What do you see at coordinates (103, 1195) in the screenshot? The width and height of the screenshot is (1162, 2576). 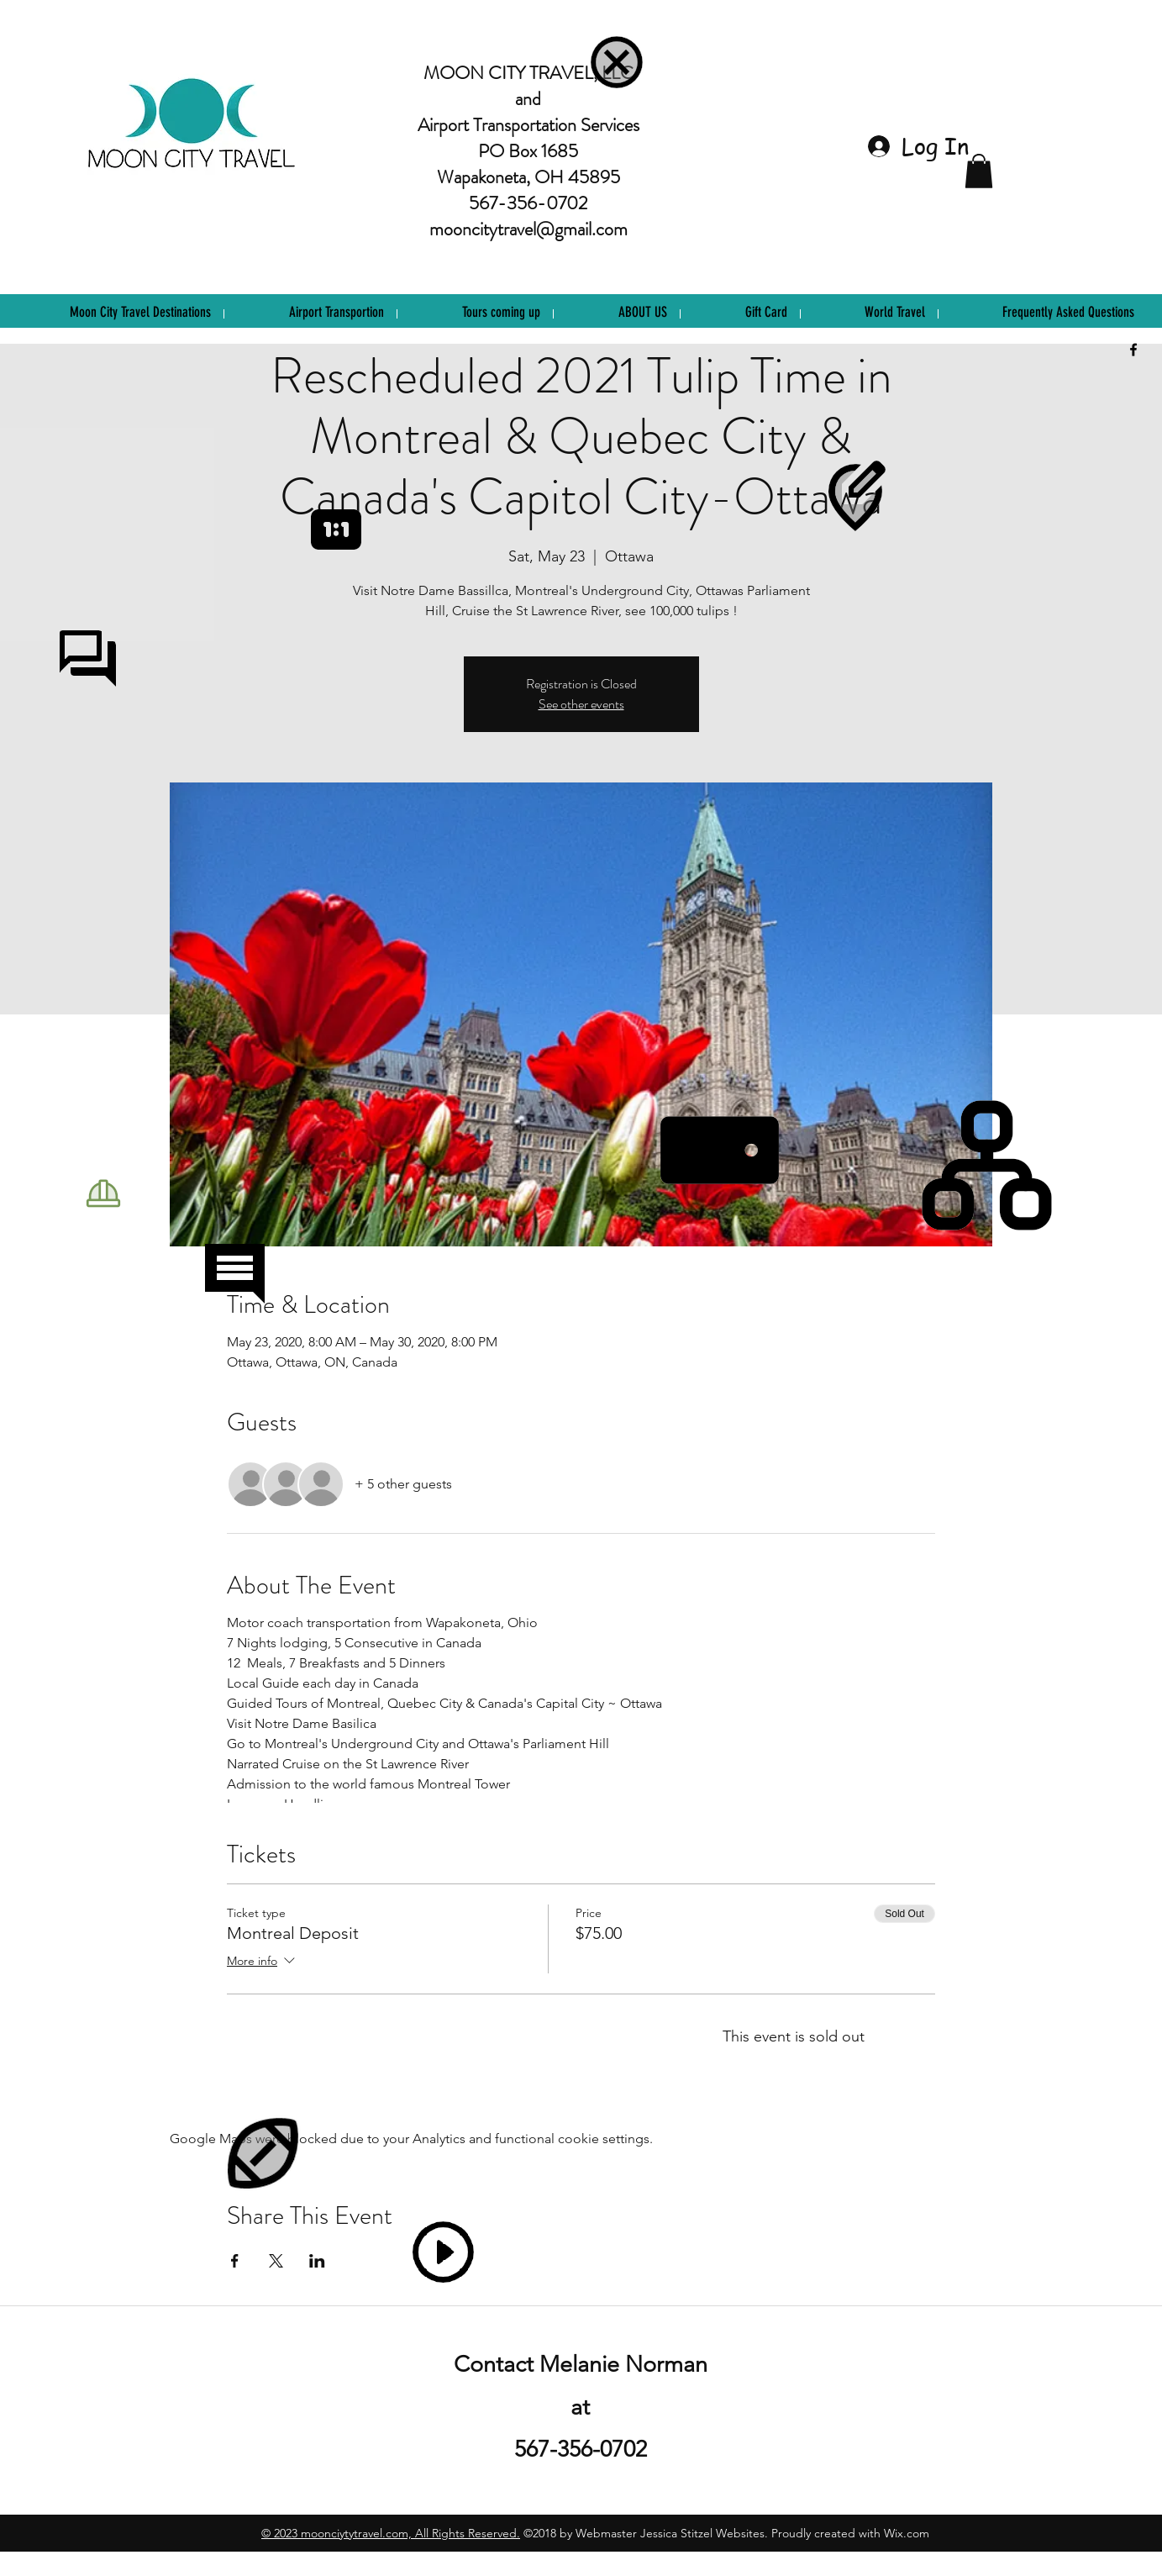 I see `access construction or worksite tools` at bounding box center [103, 1195].